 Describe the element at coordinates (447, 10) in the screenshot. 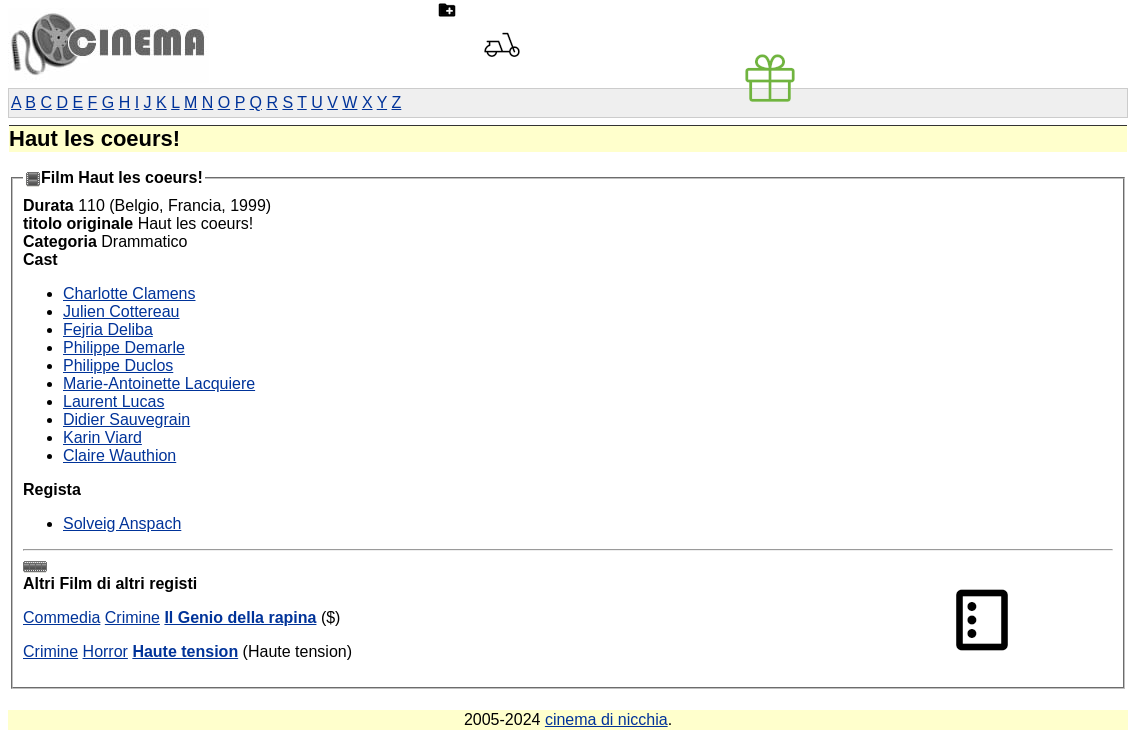

I see `create a new folder` at that location.